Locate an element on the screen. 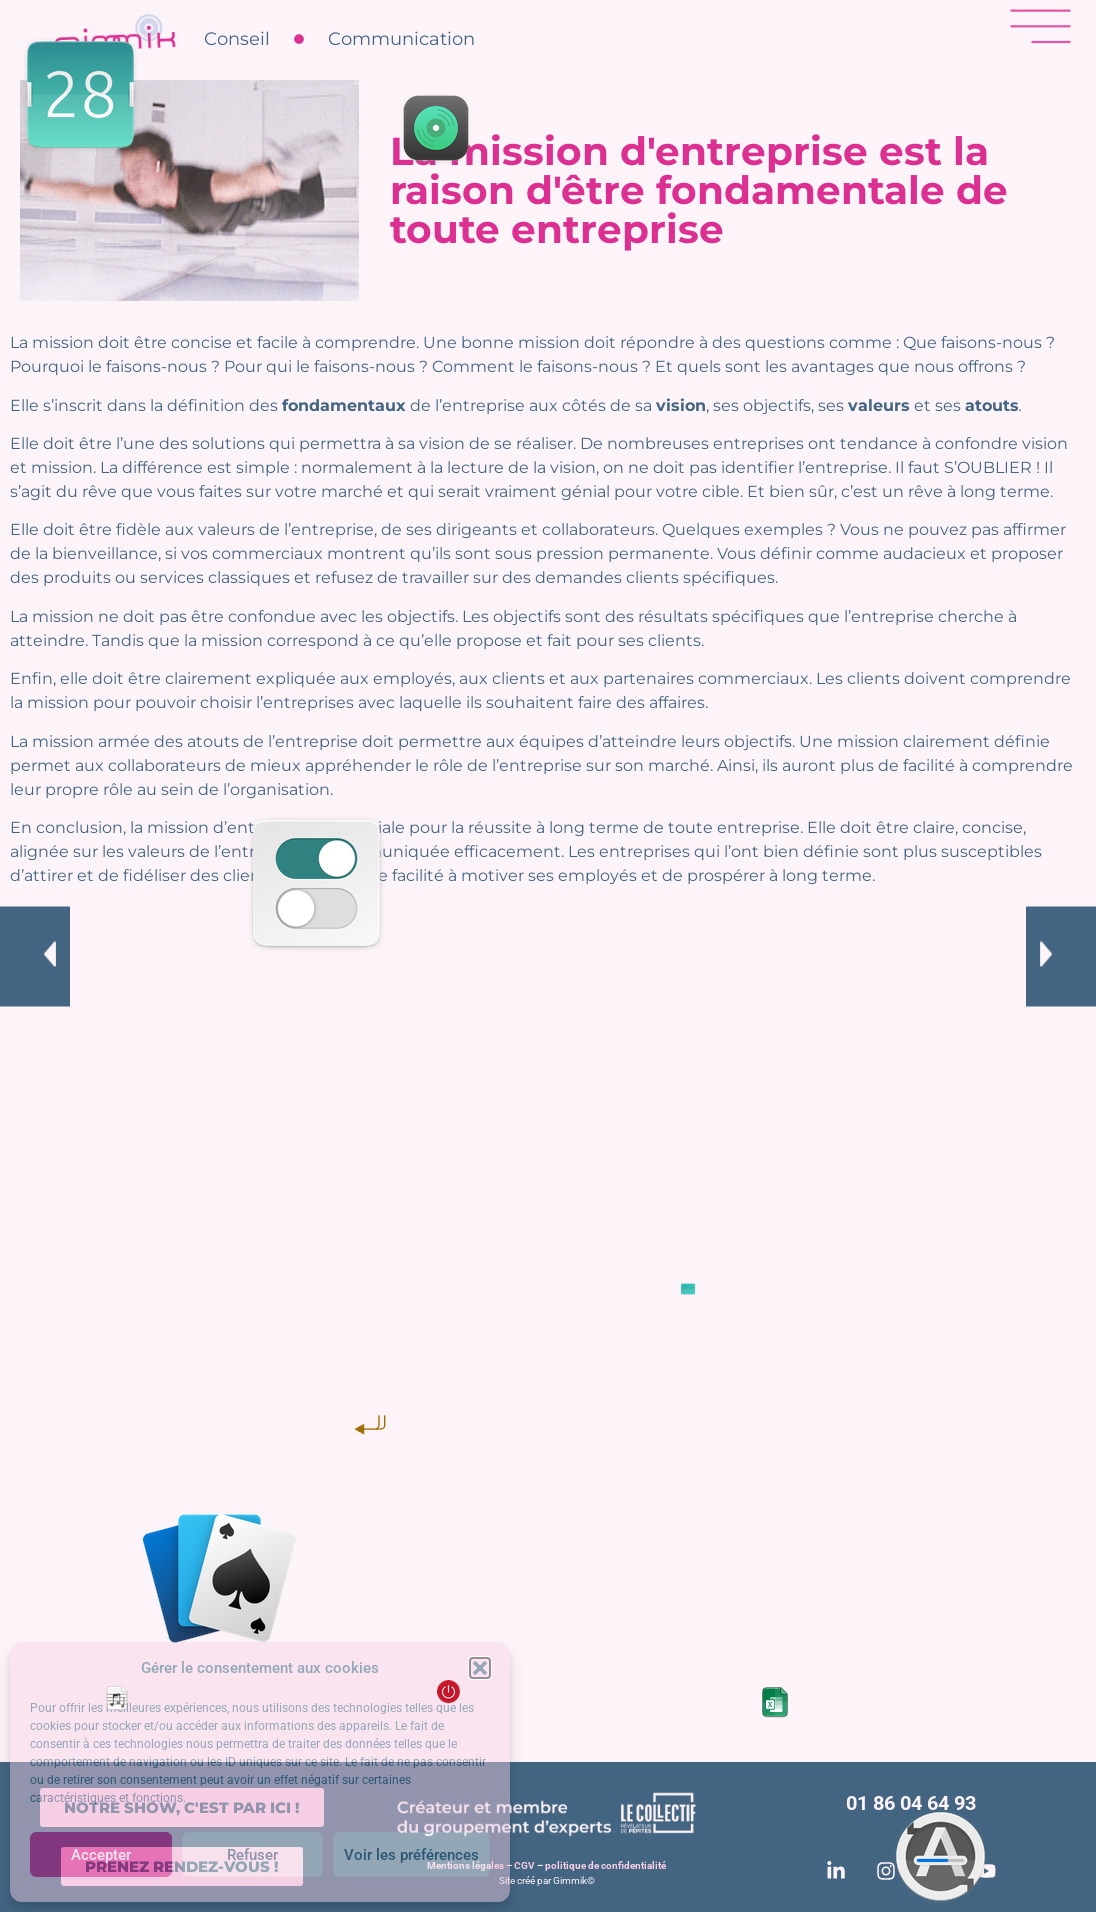  open the solitaire card game app is located at coordinates (219, 1578).